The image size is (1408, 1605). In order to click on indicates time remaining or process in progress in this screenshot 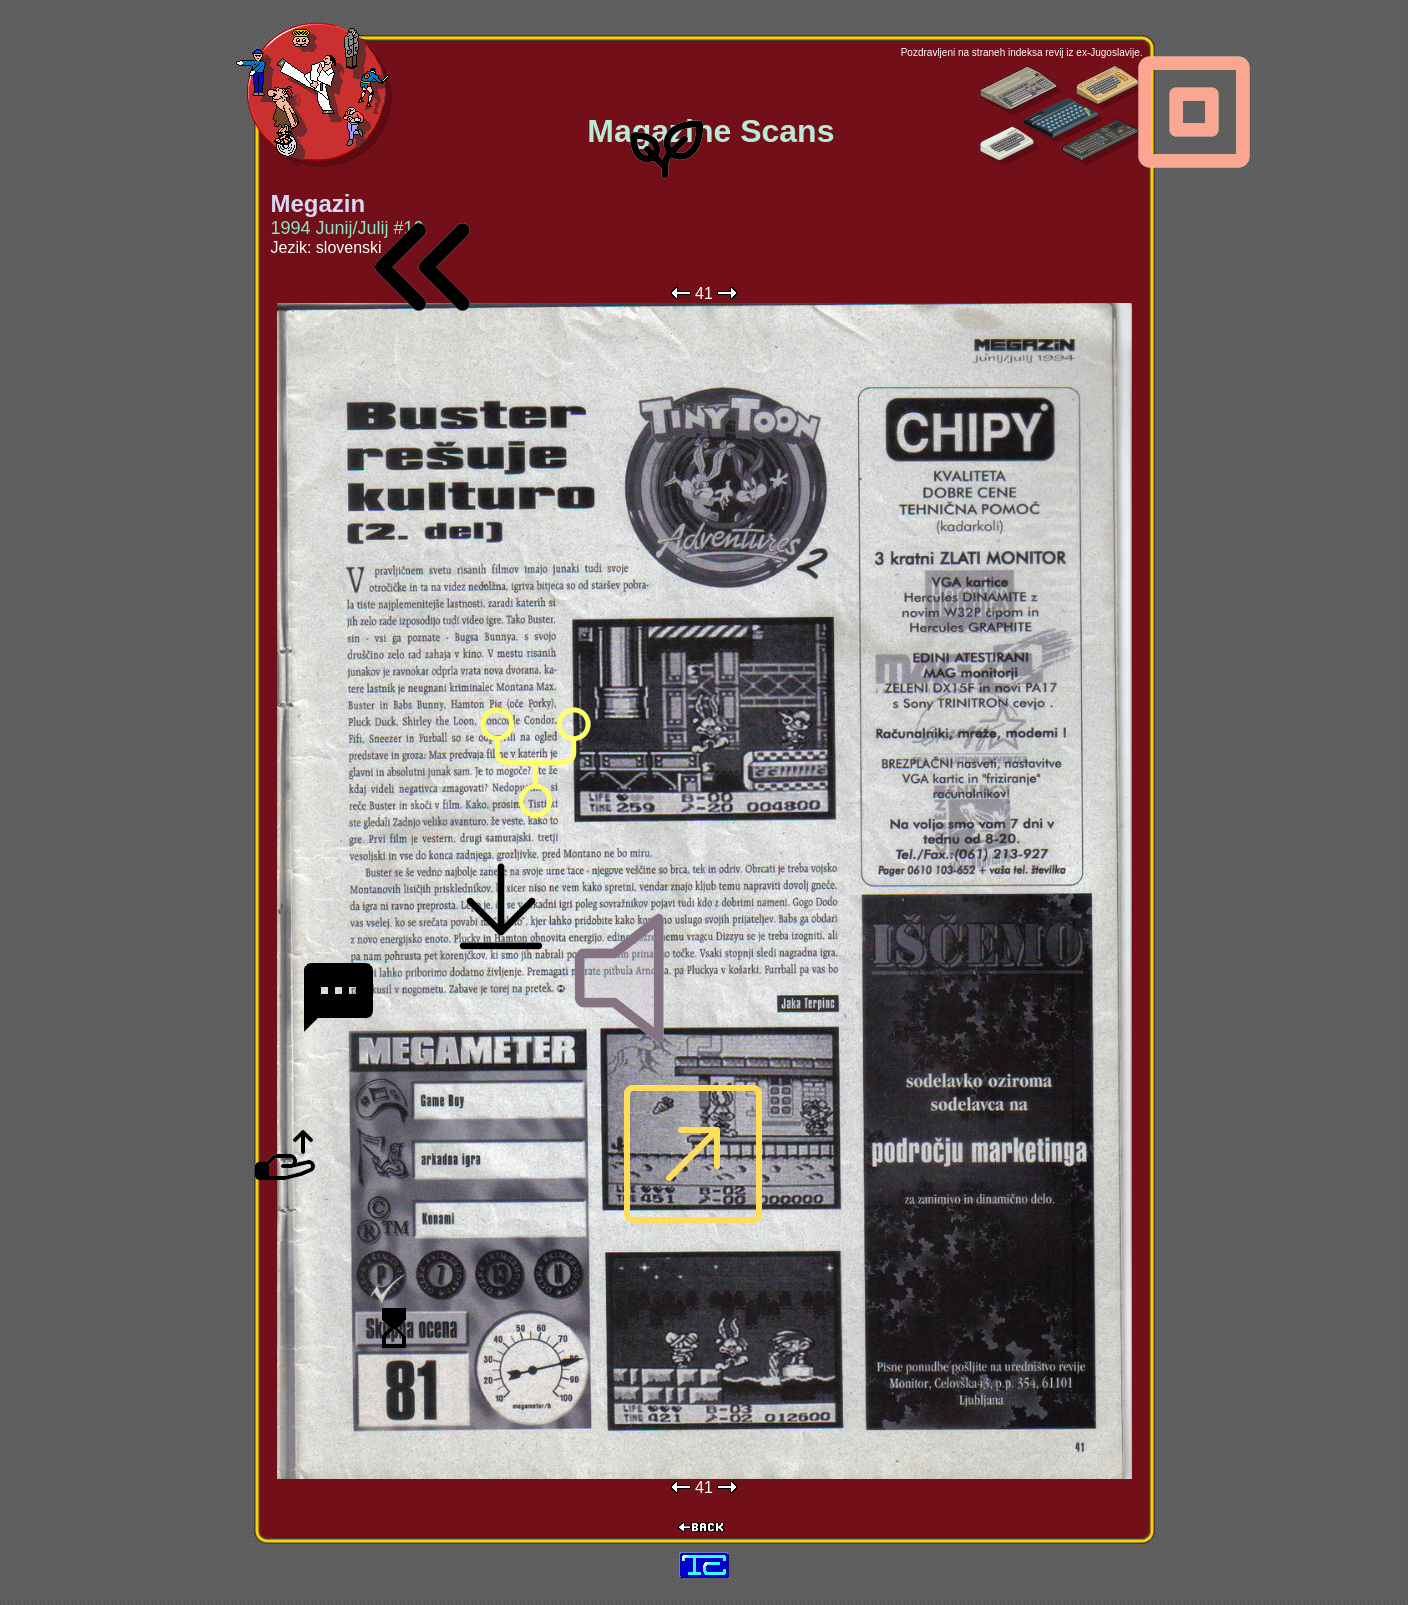, I will do `click(394, 1328)`.